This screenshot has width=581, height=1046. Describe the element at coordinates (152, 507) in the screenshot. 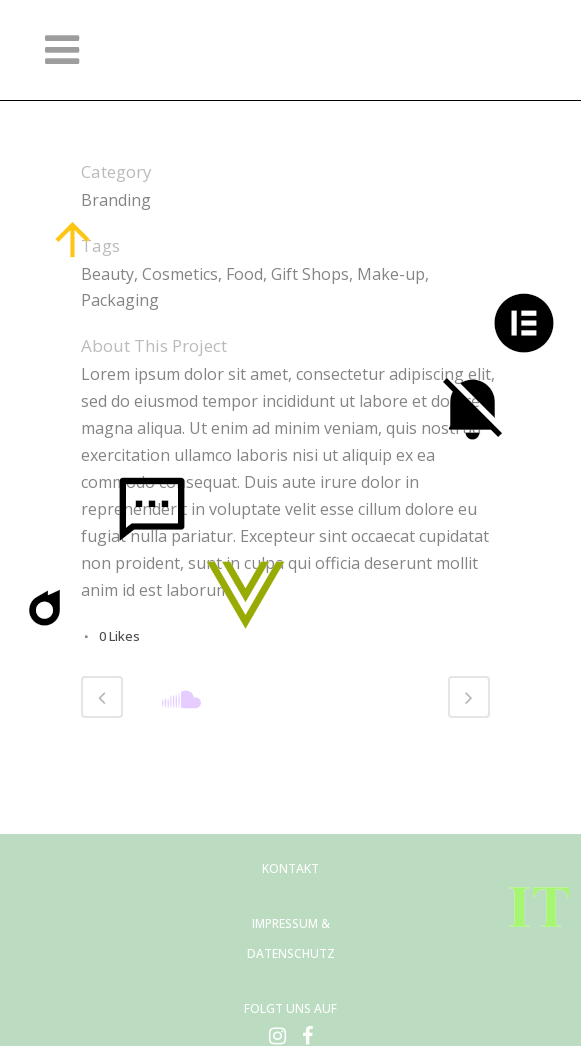

I see `open messaging or chat` at that location.